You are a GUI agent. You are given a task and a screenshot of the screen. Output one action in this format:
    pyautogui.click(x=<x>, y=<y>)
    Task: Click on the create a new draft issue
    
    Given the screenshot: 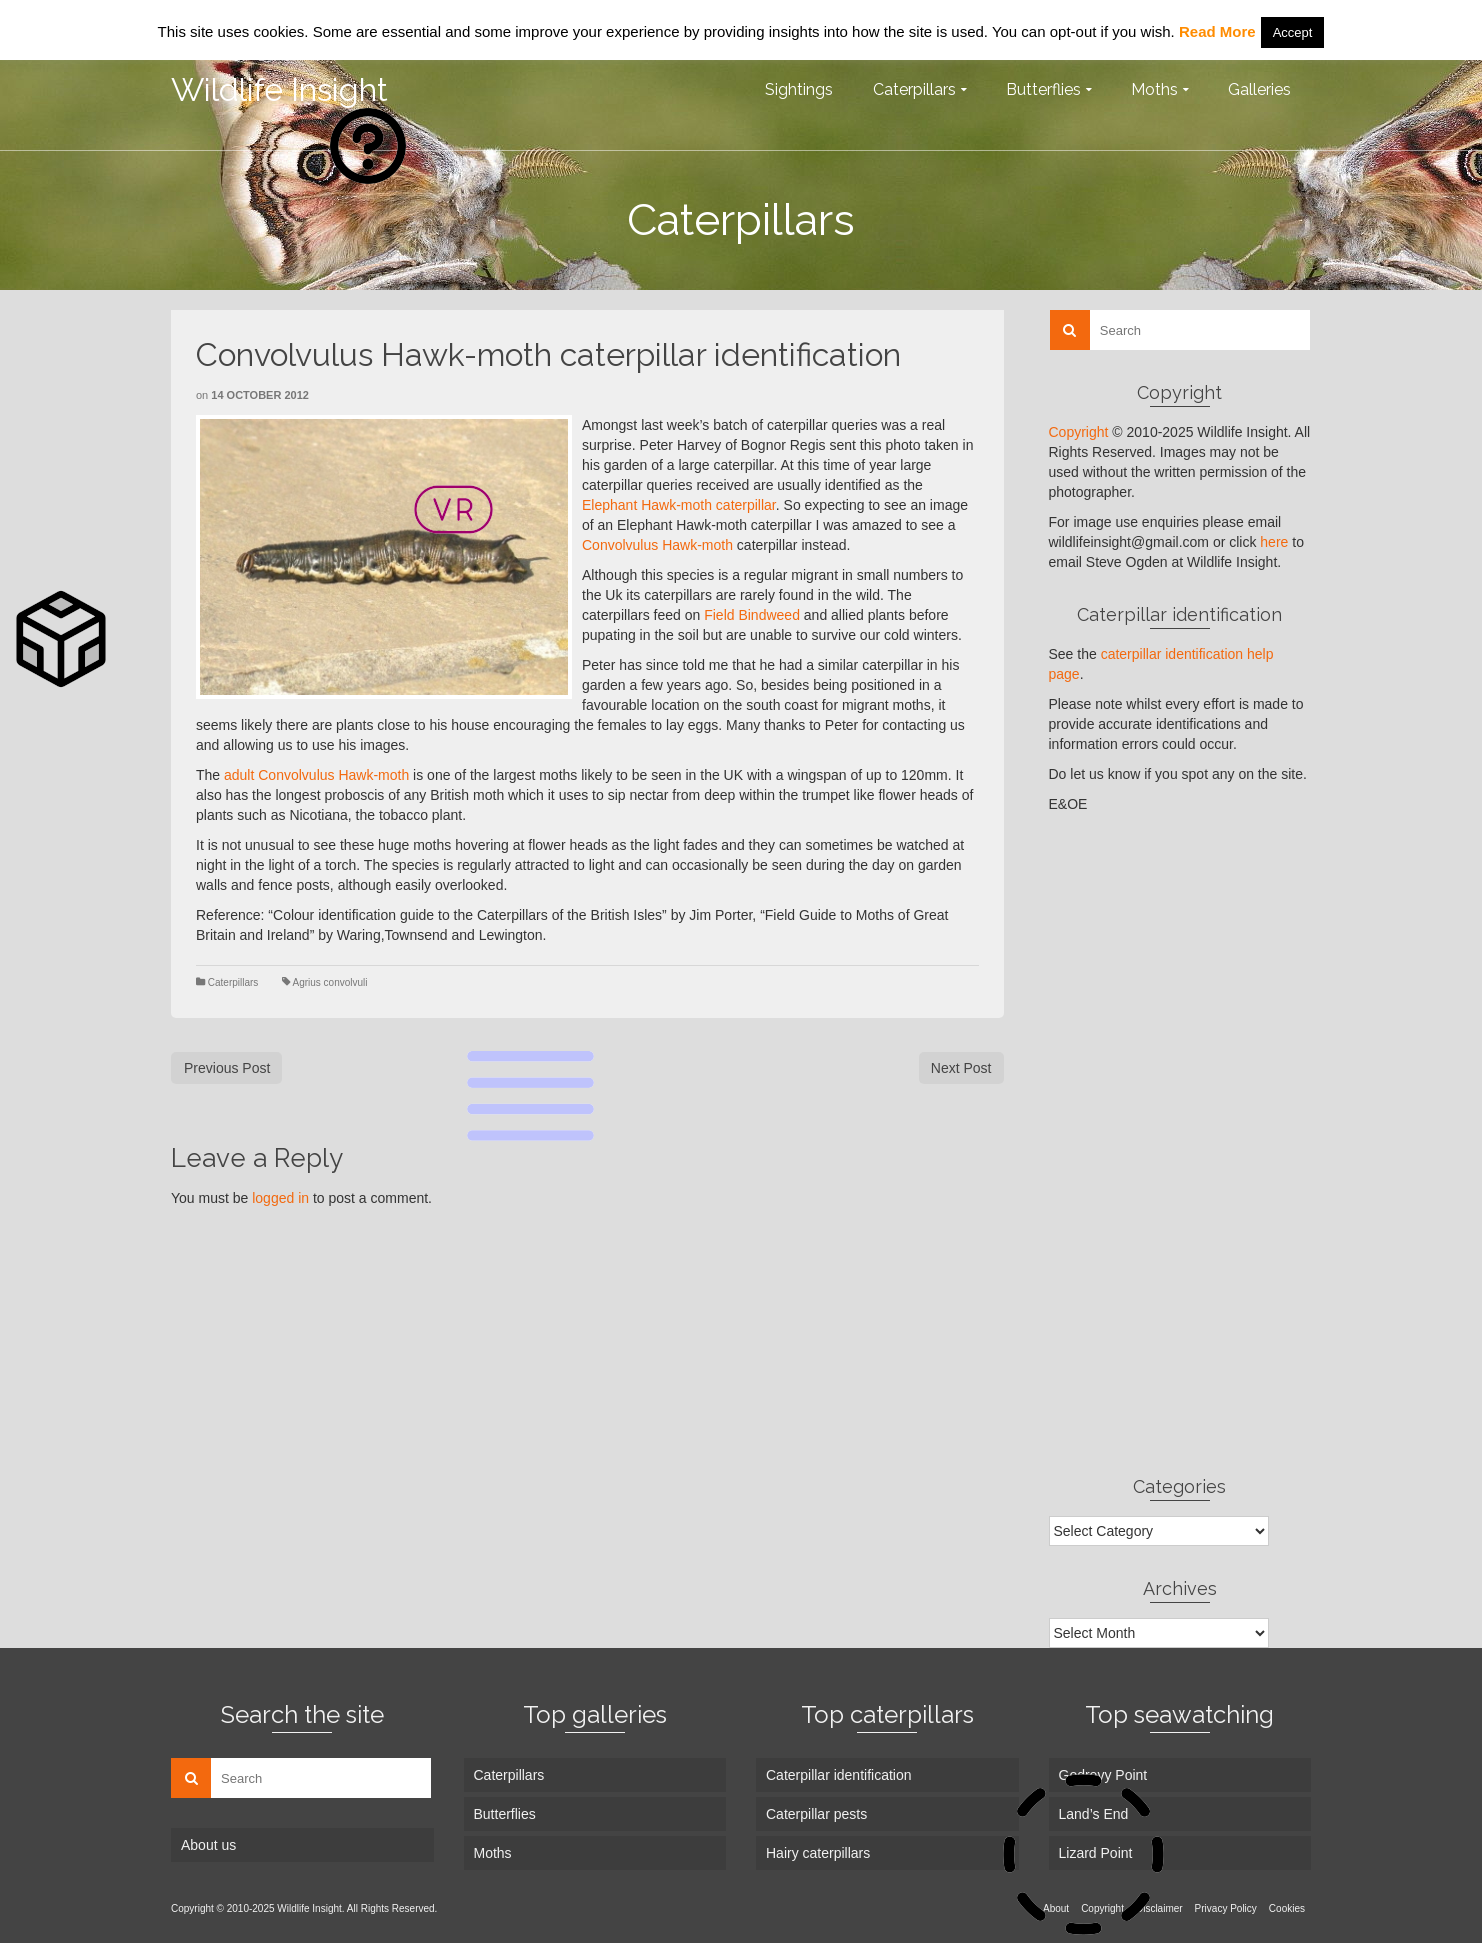 What is the action you would take?
    pyautogui.click(x=1083, y=1854)
    